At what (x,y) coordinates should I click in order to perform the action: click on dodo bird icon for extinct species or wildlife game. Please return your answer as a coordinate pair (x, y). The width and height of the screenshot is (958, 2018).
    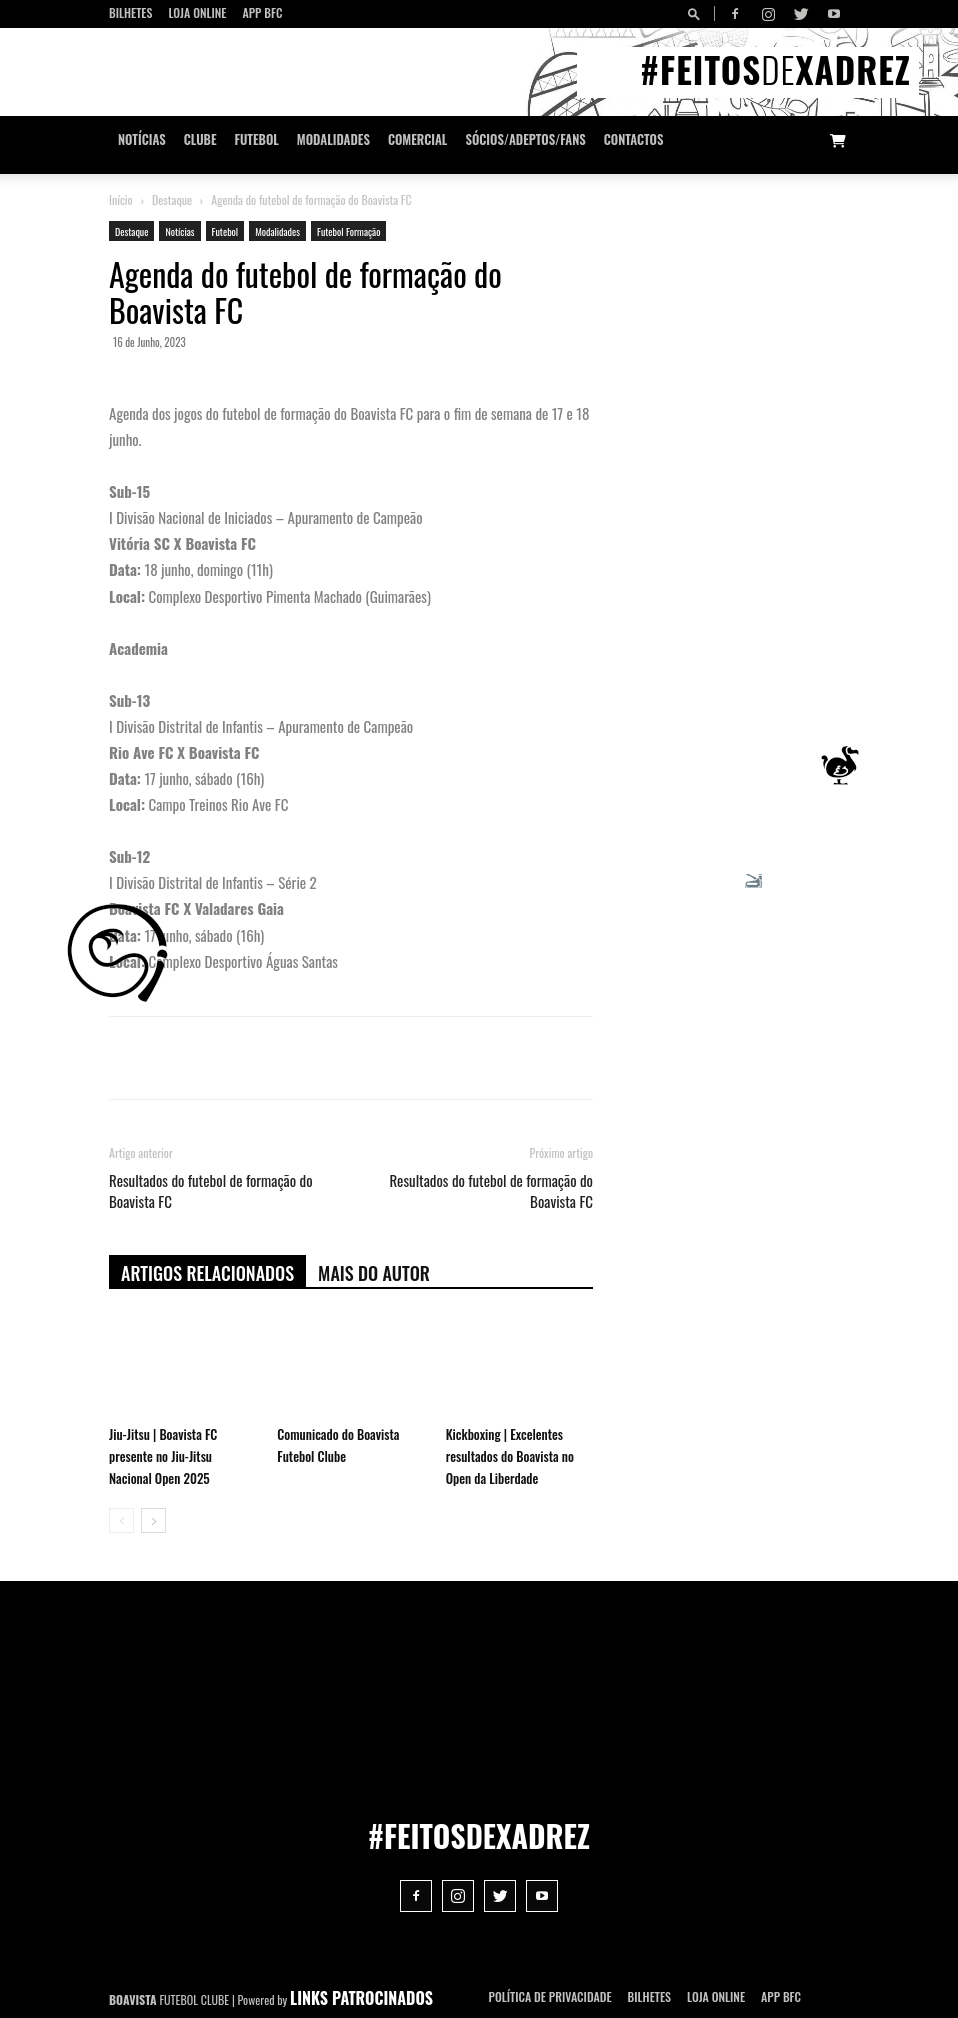
    Looking at the image, I should click on (840, 765).